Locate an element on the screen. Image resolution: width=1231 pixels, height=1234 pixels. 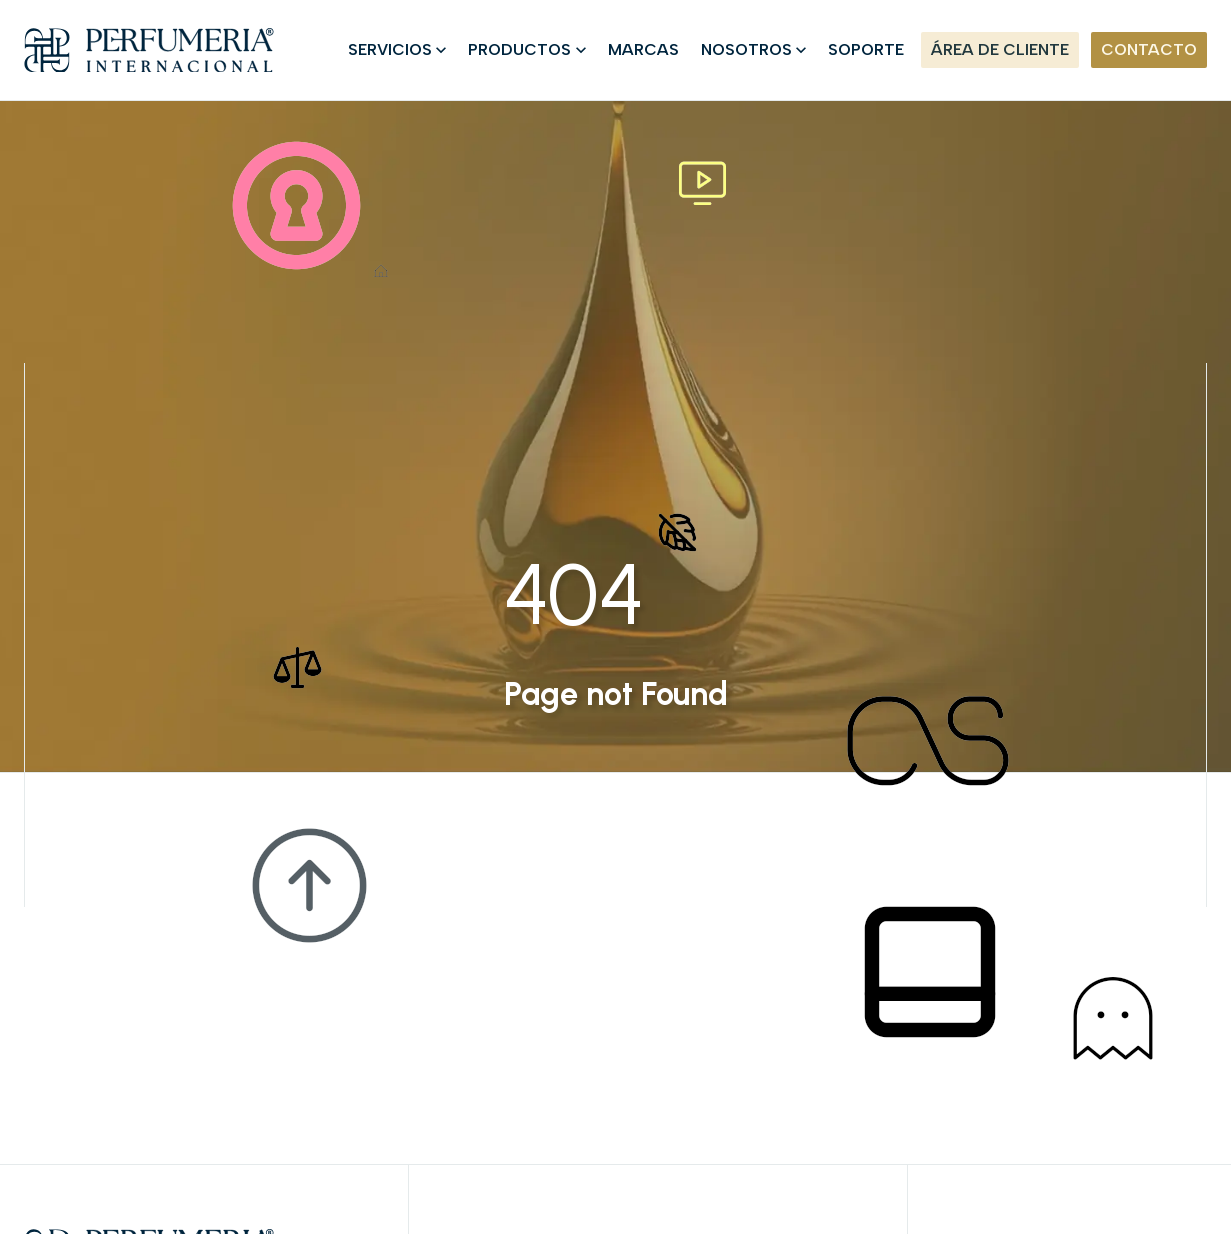
disable hop or jump animation is located at coordinates (677, 532).